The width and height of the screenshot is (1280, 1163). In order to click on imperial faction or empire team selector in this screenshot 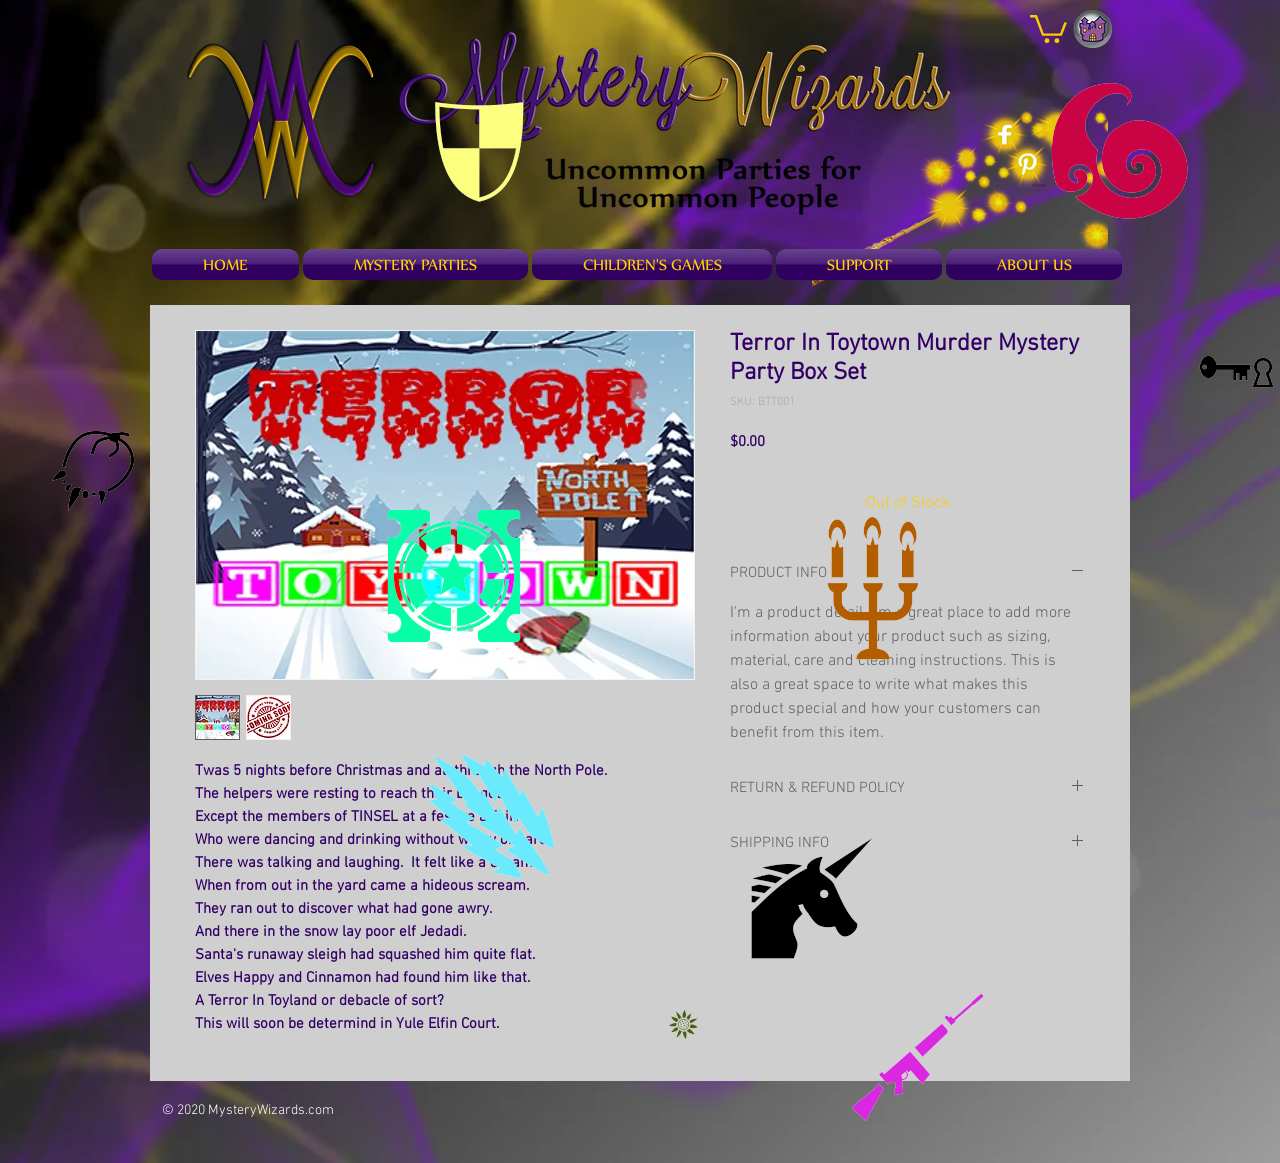, I will do `click(454, 576)`.